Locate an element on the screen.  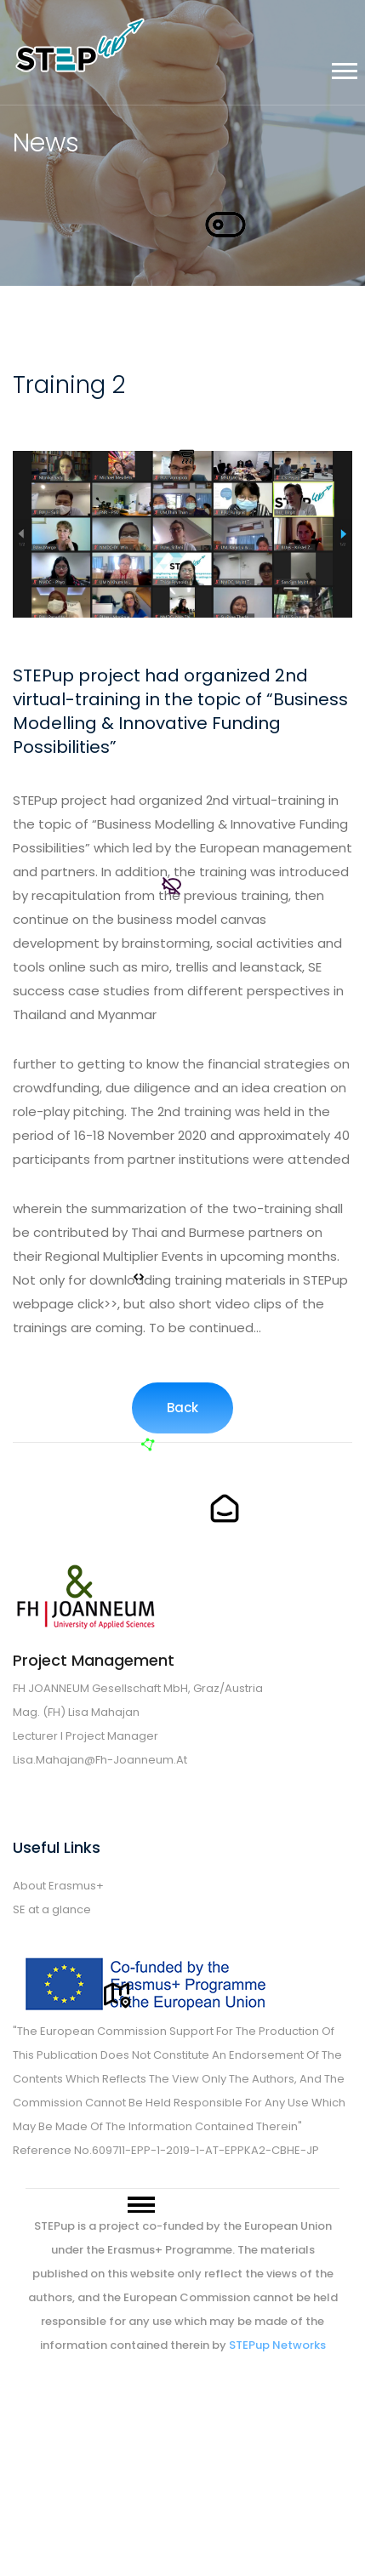
open navigation menu is located at coordinates (141, 2205).